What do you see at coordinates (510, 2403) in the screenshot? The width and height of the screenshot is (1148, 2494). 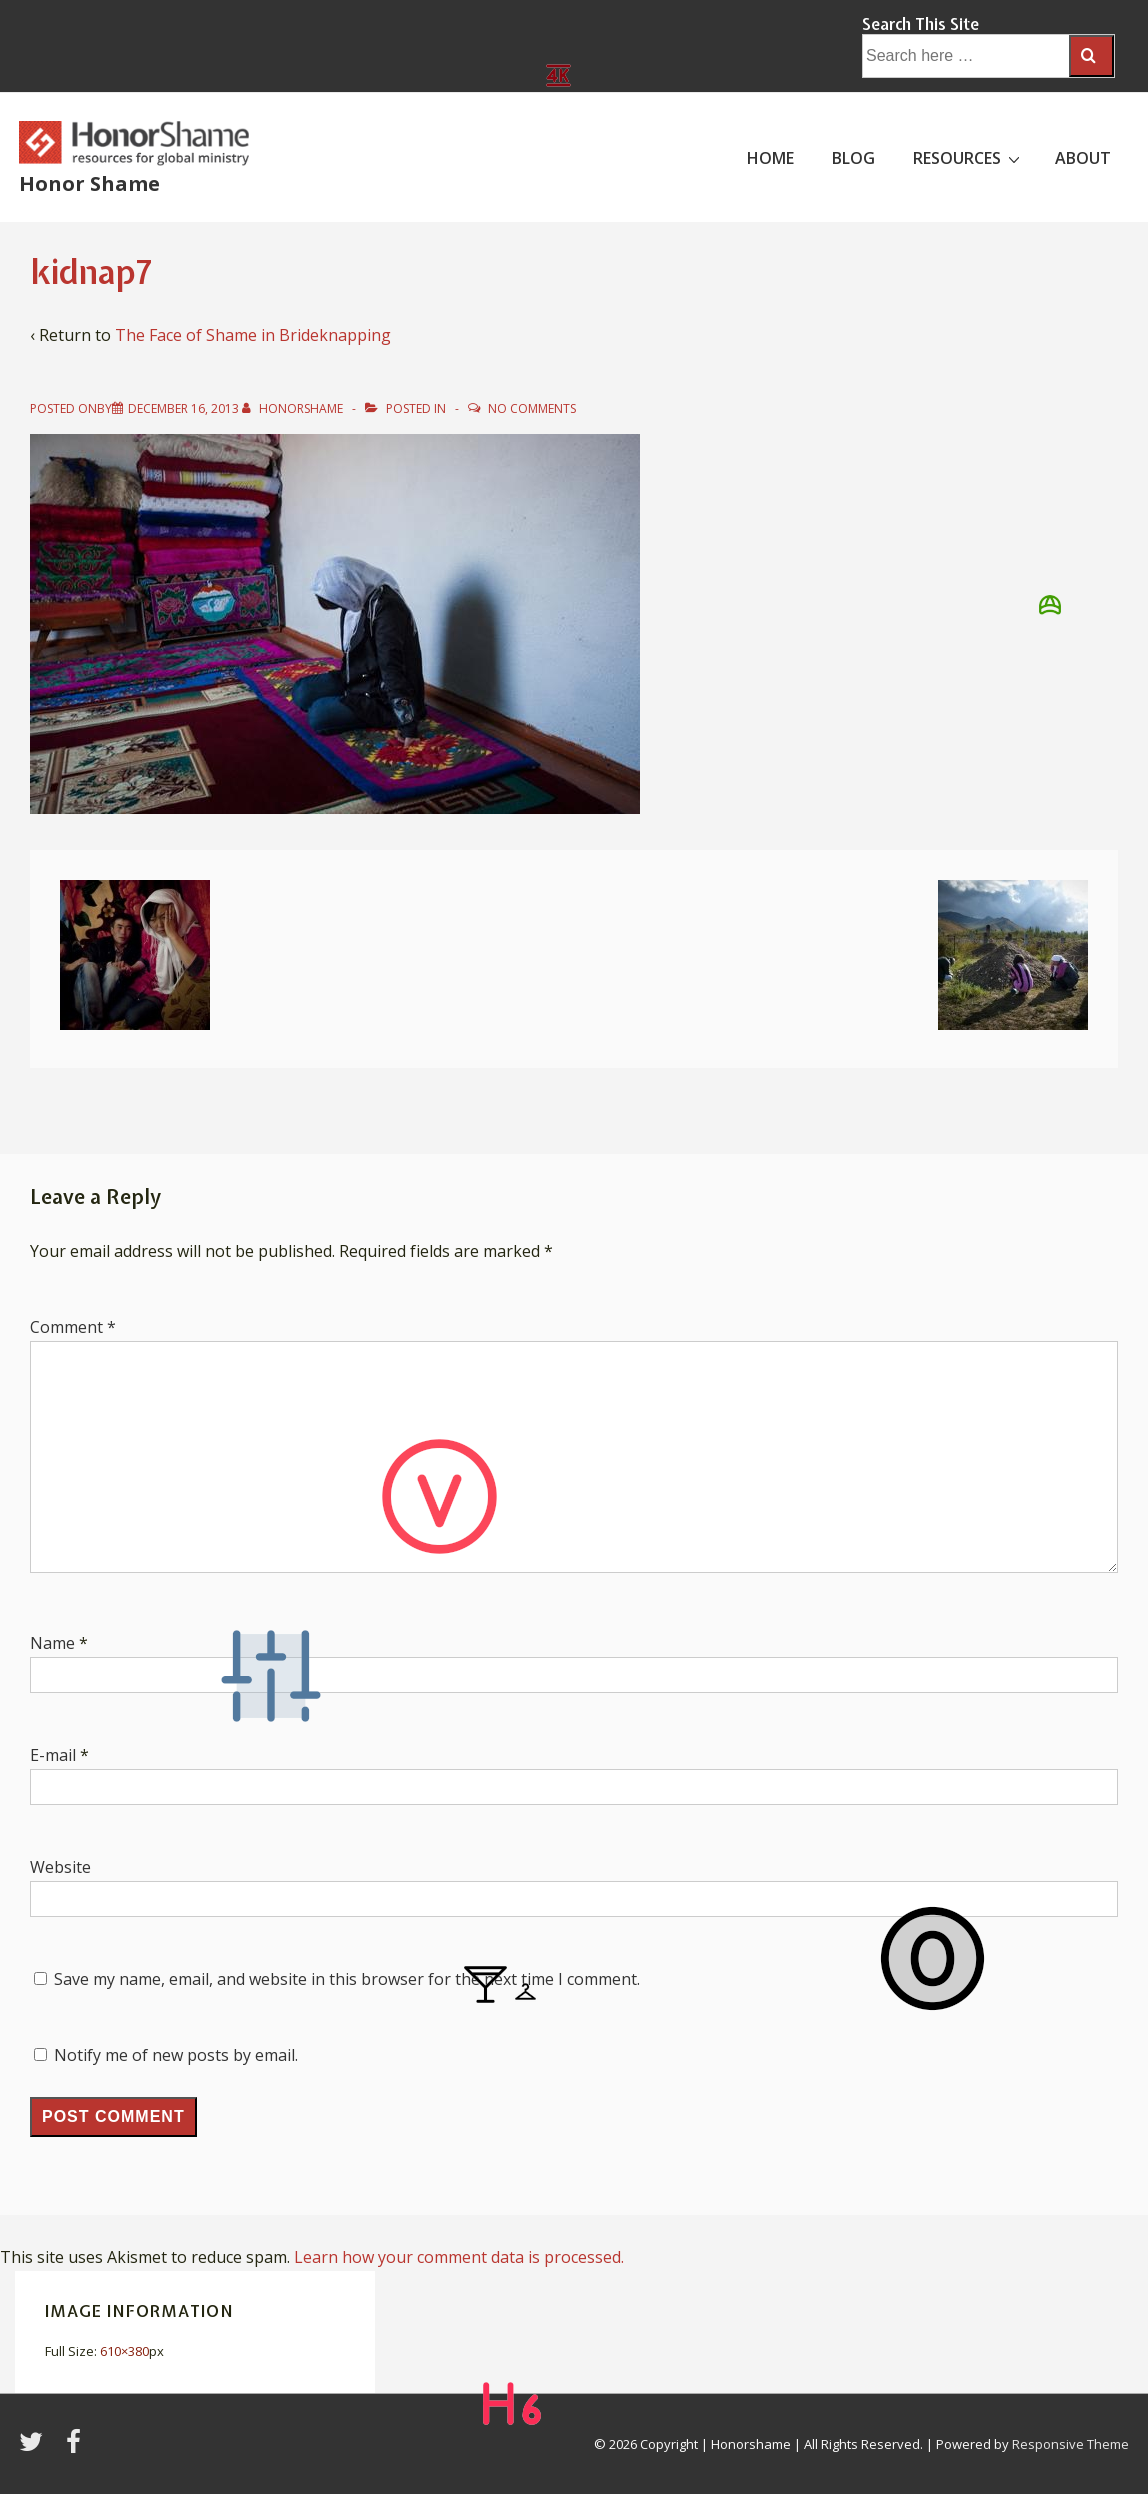 I see `format text as heading level 6` at bounding box center [510, 2403].